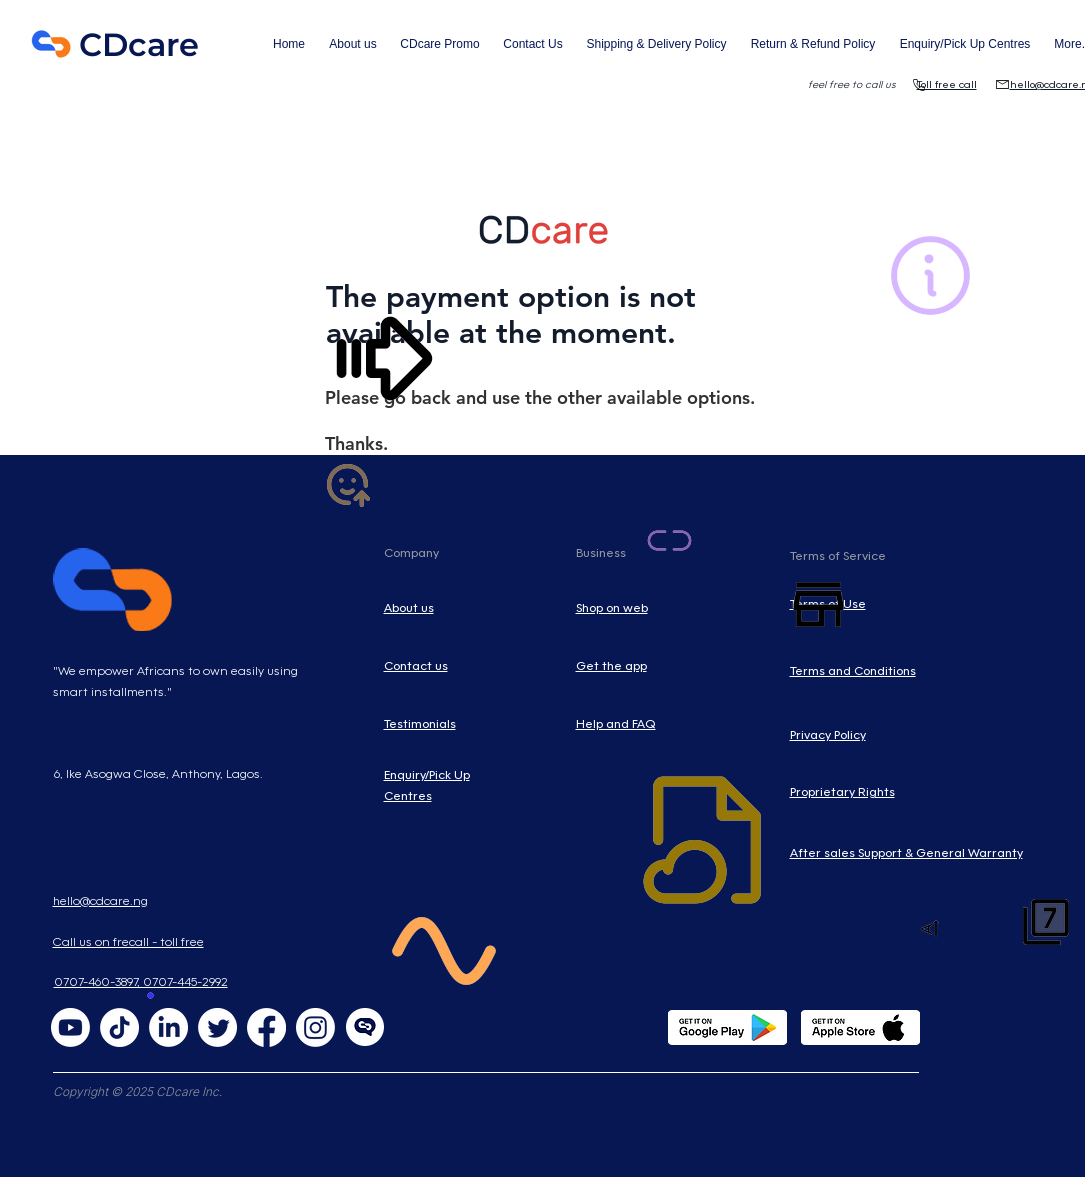  What do you see at coordinates (930, 928) in the screenshot?
I see `rotate text direction upward` at bounding box center [930, 928].